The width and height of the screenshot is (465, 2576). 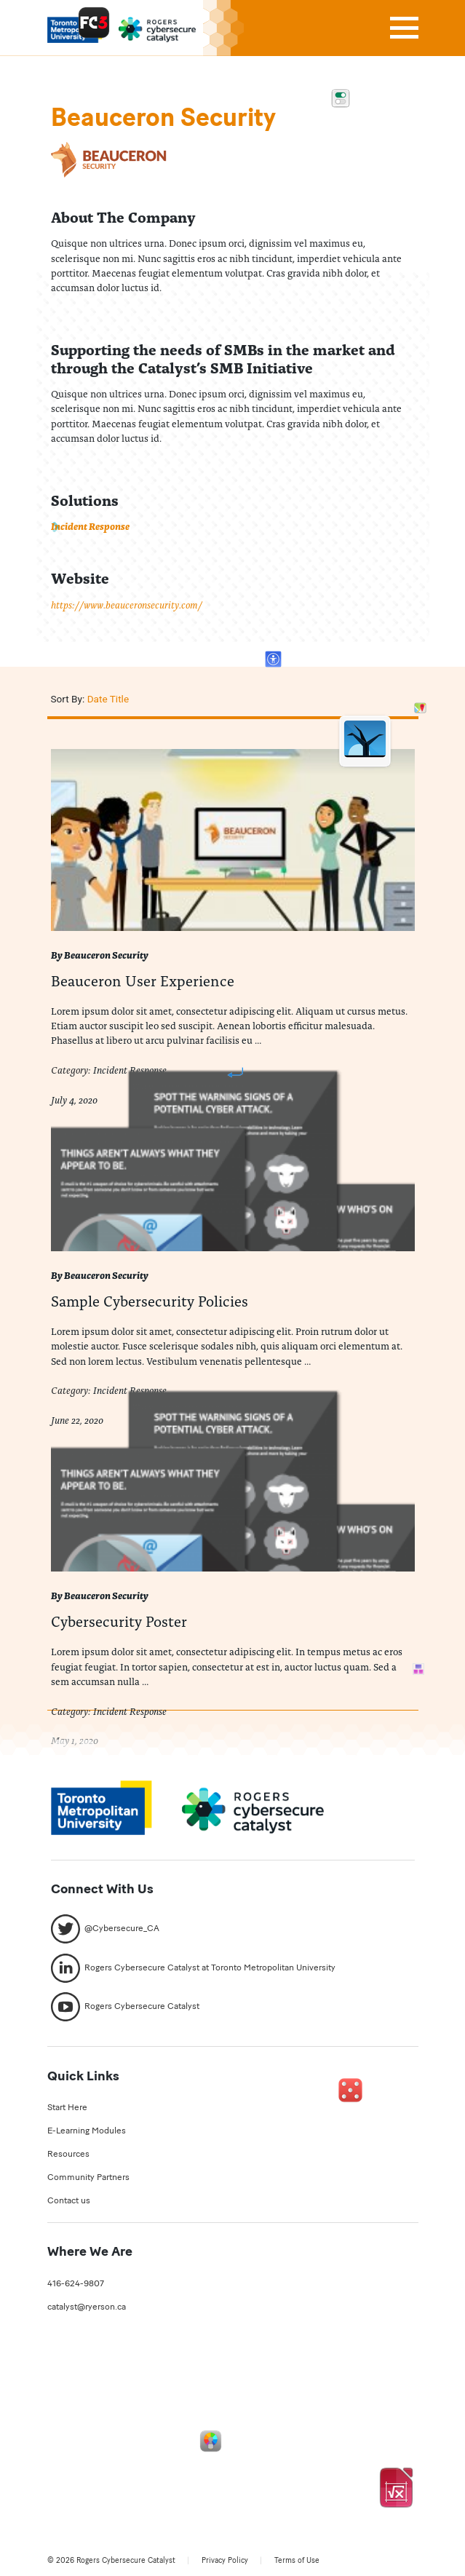 What do you see at coordinates (210, 2441) in the screenshot?
I see `open OpenRGB lighting control application` at bounding box center [210, 2441].